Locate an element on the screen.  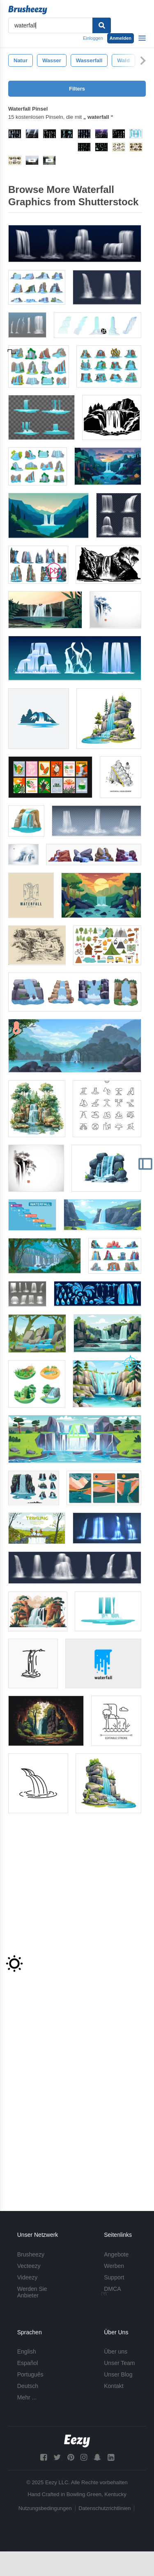
decrease screen brightness is located at coordinates (14, 1964).